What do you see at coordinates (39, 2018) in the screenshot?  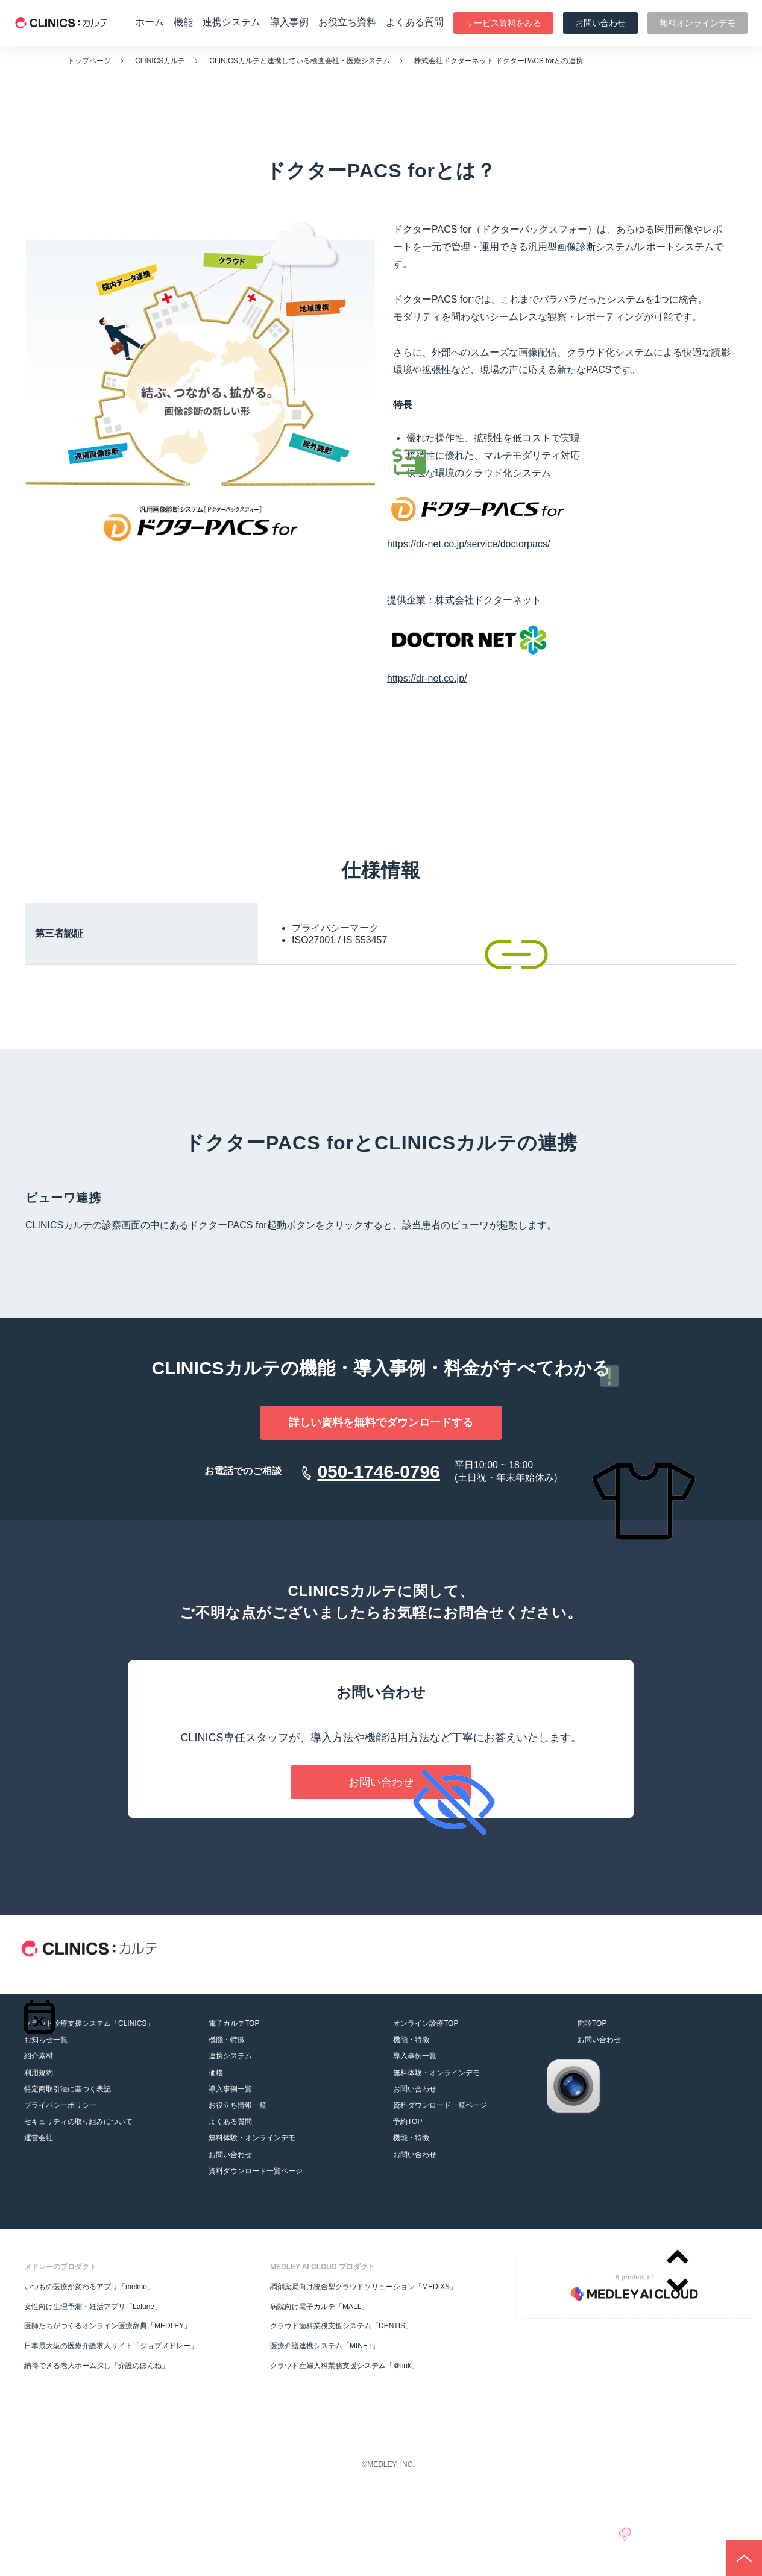 I see `indicates a cancelled or unavailable event` at bounding box center [39, 2018].